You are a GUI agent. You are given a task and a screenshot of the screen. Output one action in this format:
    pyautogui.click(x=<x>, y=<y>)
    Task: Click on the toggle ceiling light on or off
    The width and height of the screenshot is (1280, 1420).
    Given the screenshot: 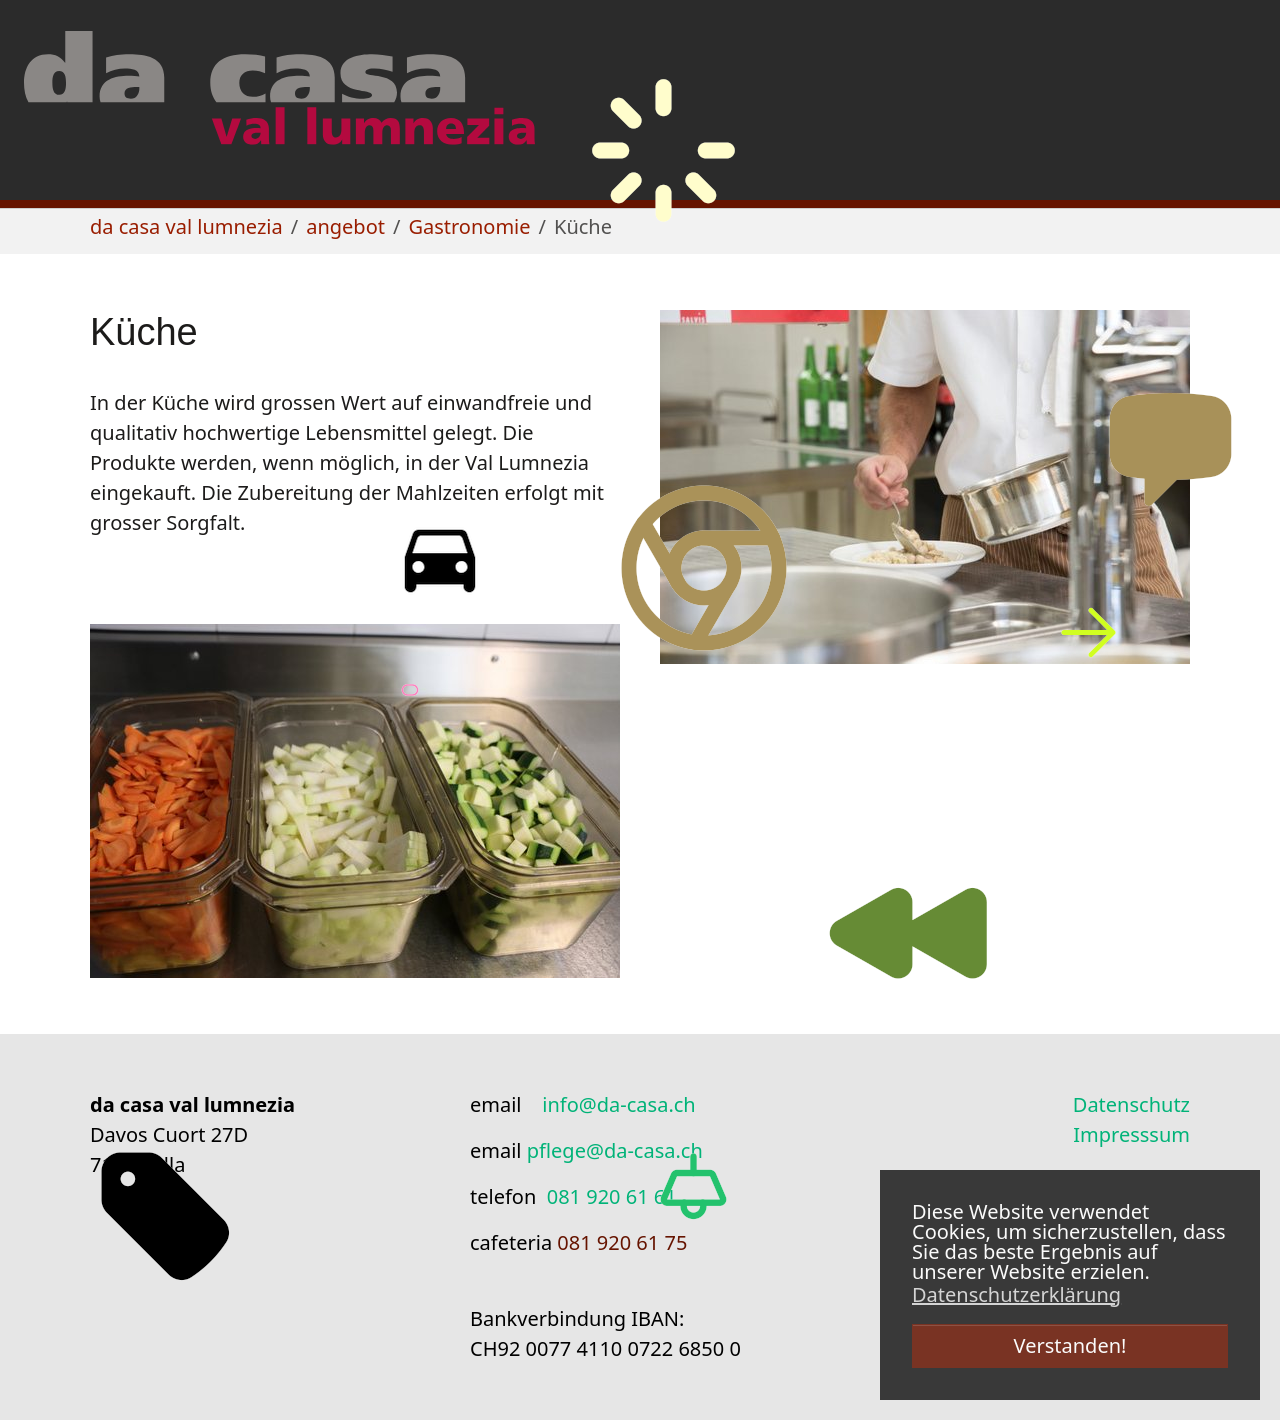 What is the action you would take?
    pyautogui.click(x=693, y=1189)
    